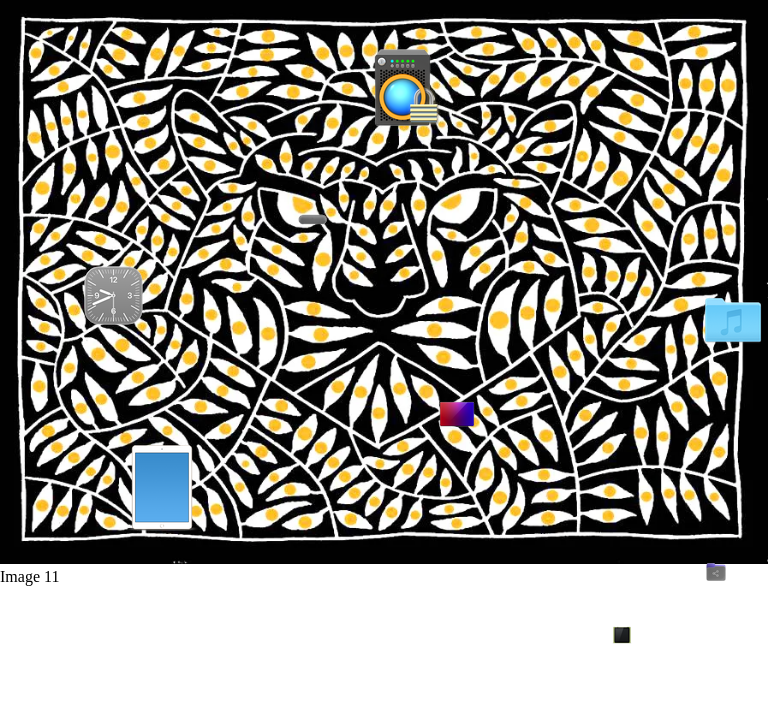 The image size is (768, 720). Describe the element at coordinates (402, 87) in the screenshot. I see `indicates a locked non-RAID drive or volume` at that location.